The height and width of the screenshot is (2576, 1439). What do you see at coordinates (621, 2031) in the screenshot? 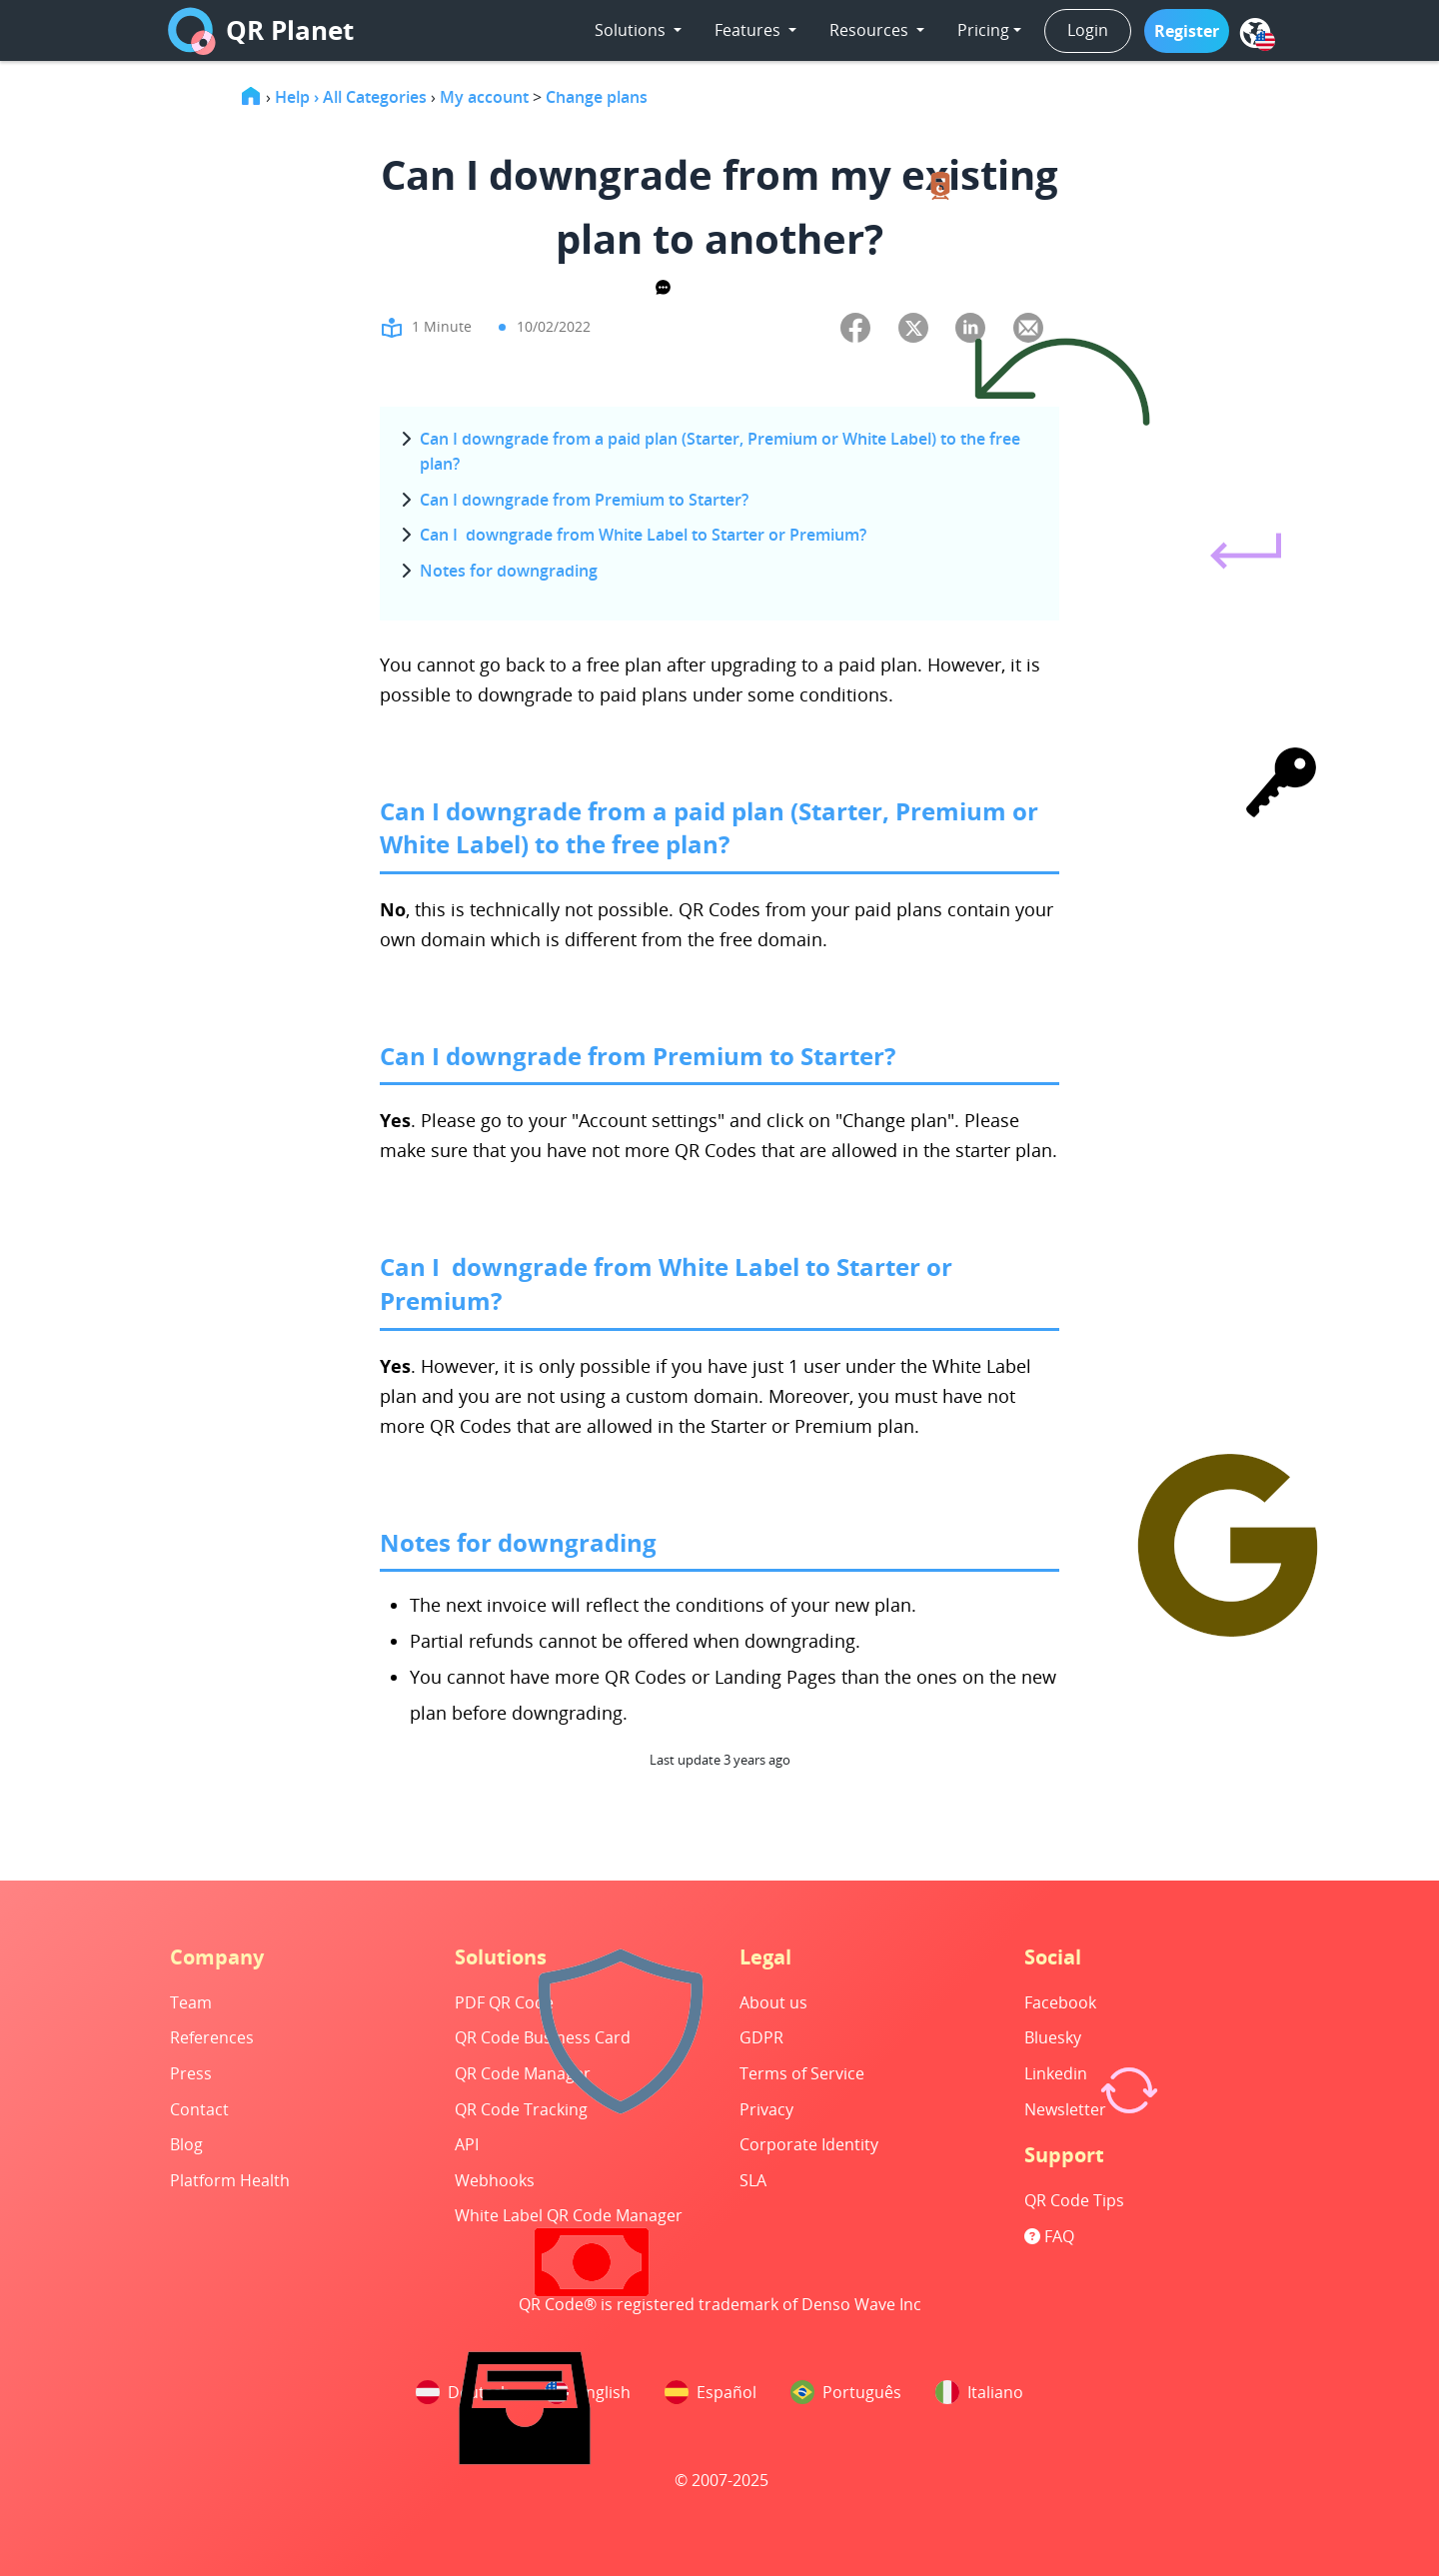
I see `access security settings` at bounding box center [621, 2031].